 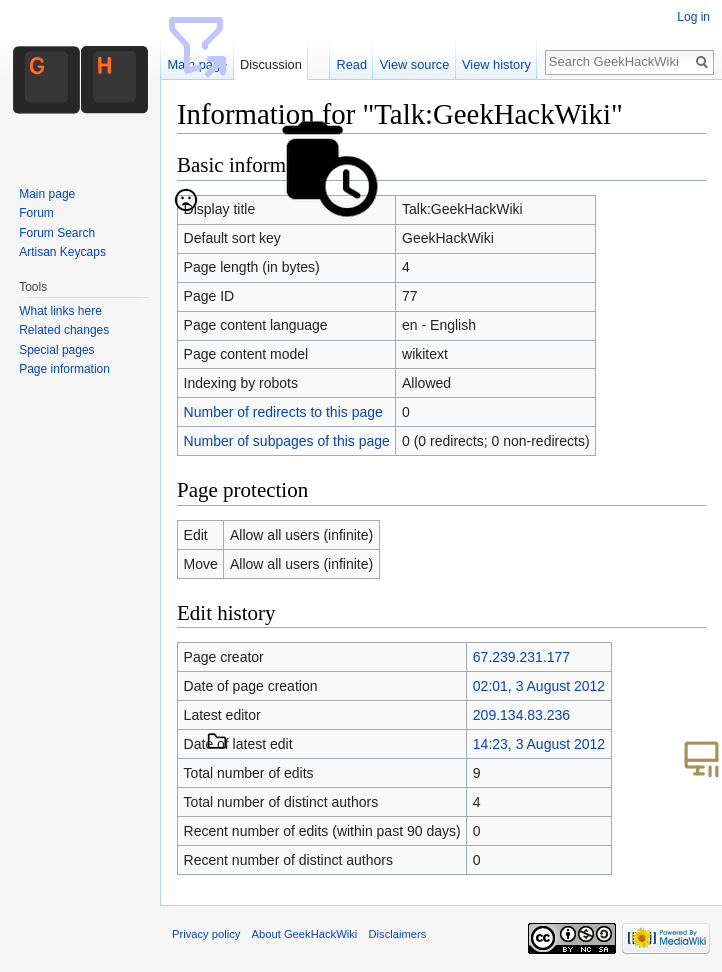 What do you see at coordinates (217, 741) in the screenshot?
I see `open file folder` at bounding box center [217, 741].